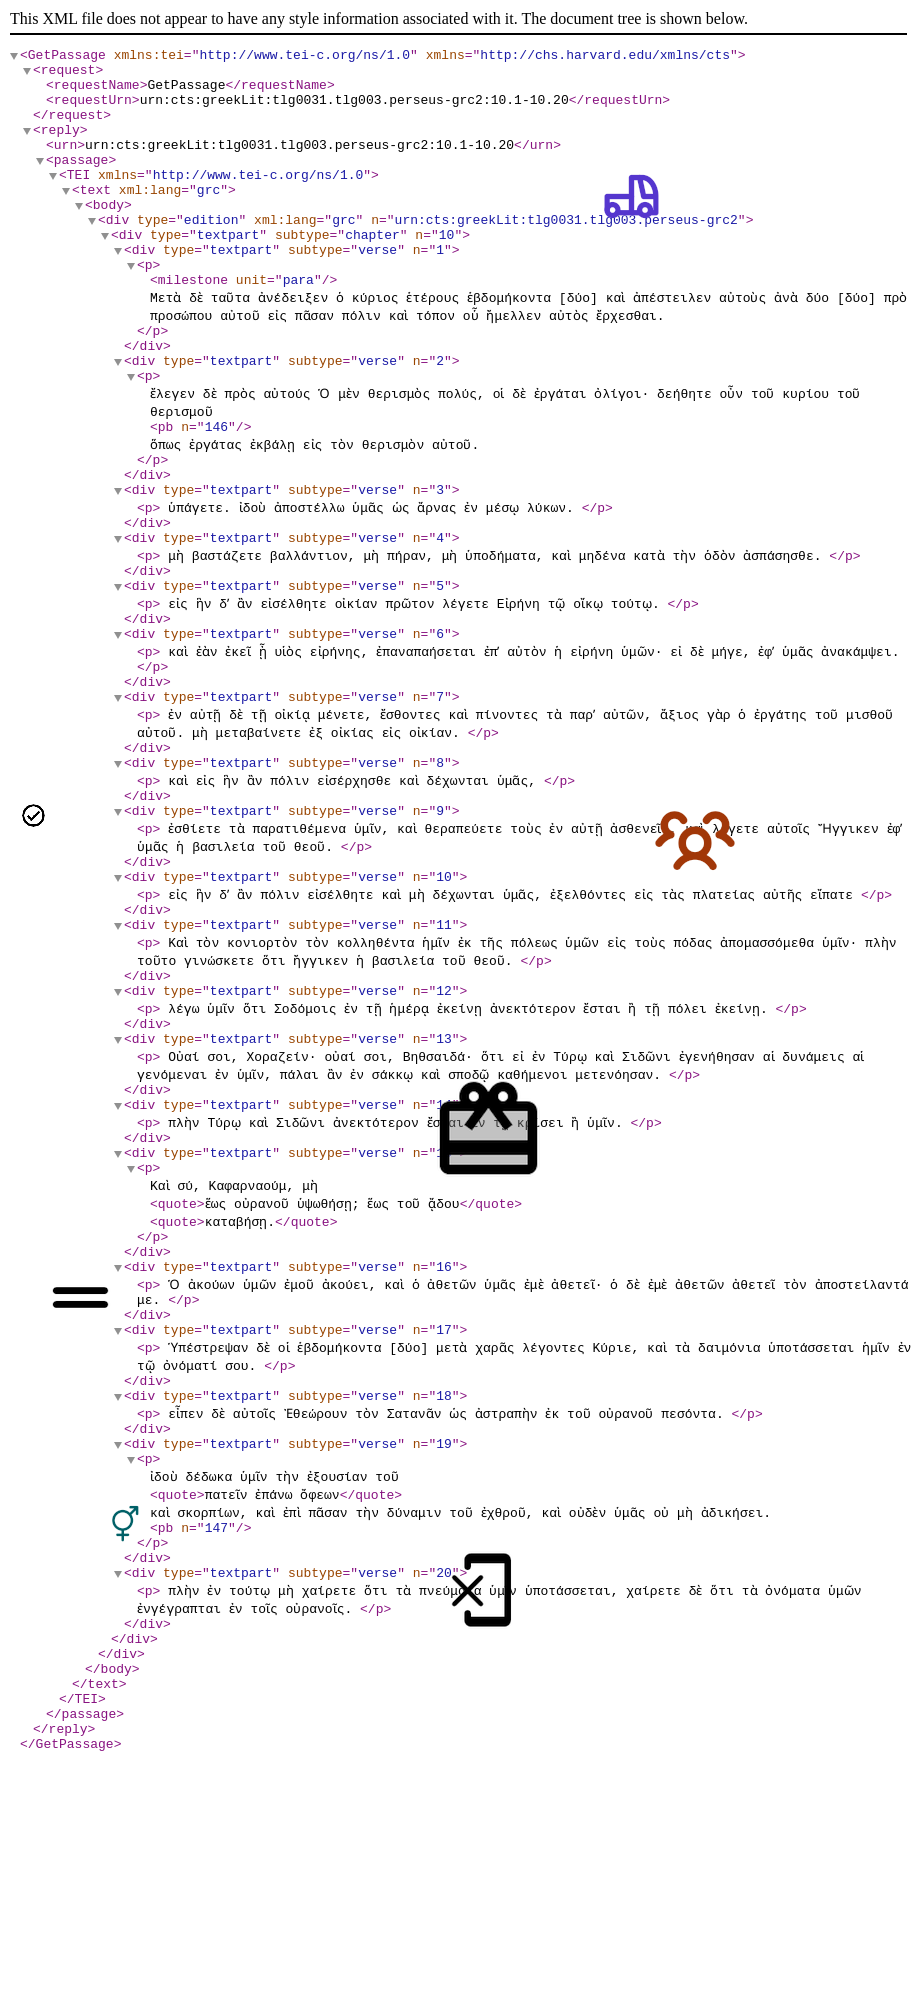  I want to click on drag to reorder items in a list, so click(80, 1297).